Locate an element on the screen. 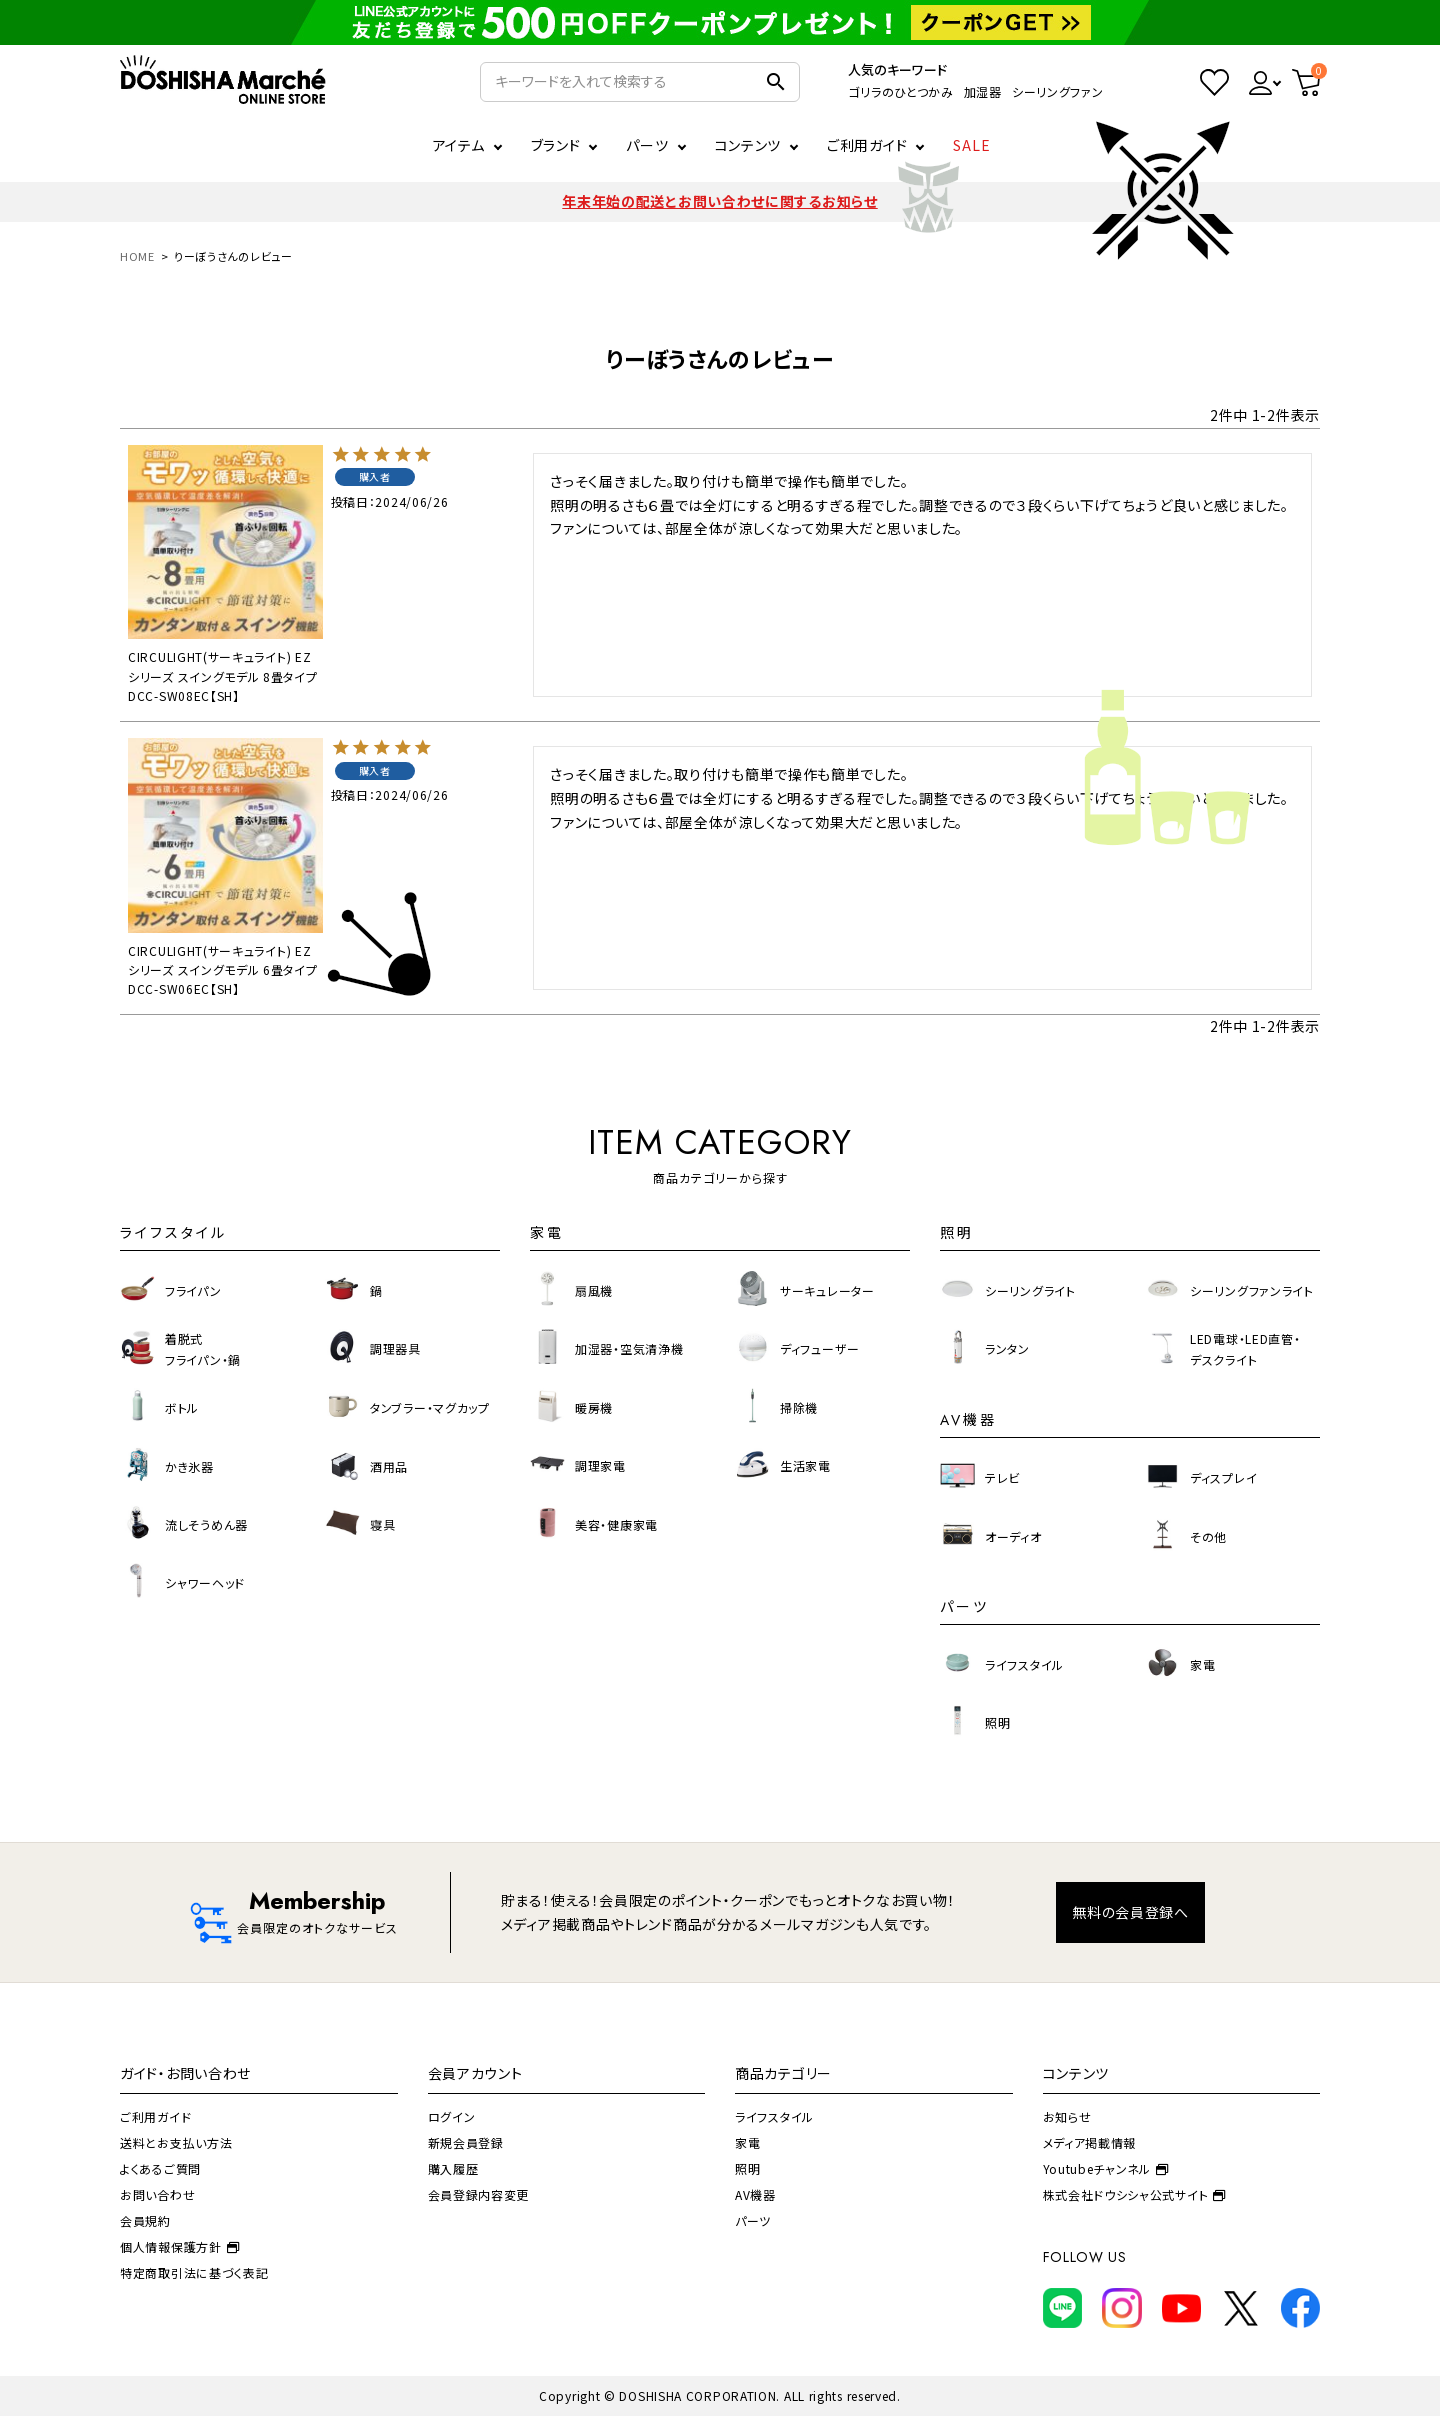 This screenshot has height=2416, width=1440. view targeting or precision settings is located at coordinates (1163, 189).